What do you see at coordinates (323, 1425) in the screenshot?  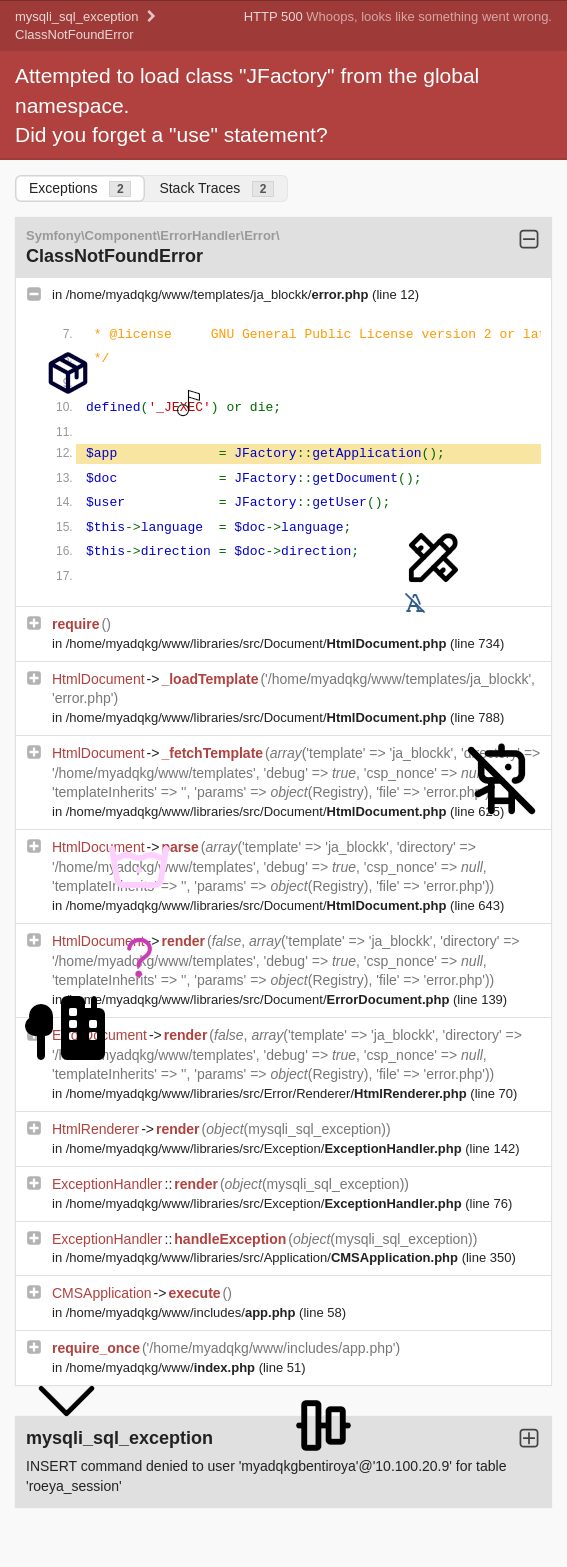 I see `align objects to vertical center` at bounding box center [323, 1425].